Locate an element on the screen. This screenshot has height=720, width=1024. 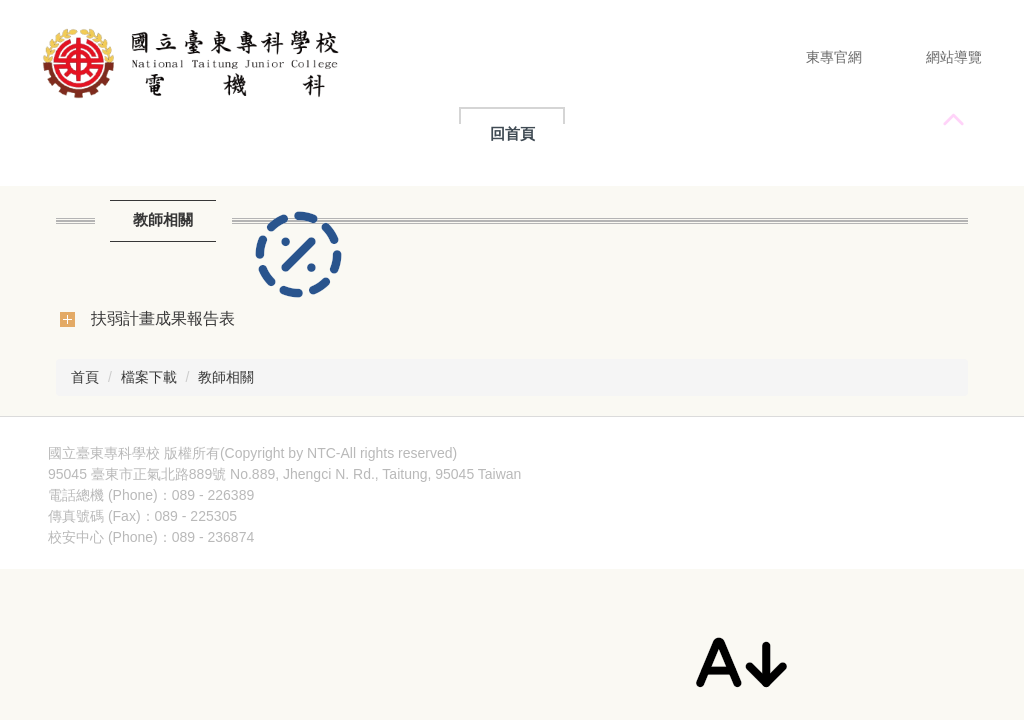
sort text in descending alphabetical order is located at coordinates (741, 666).